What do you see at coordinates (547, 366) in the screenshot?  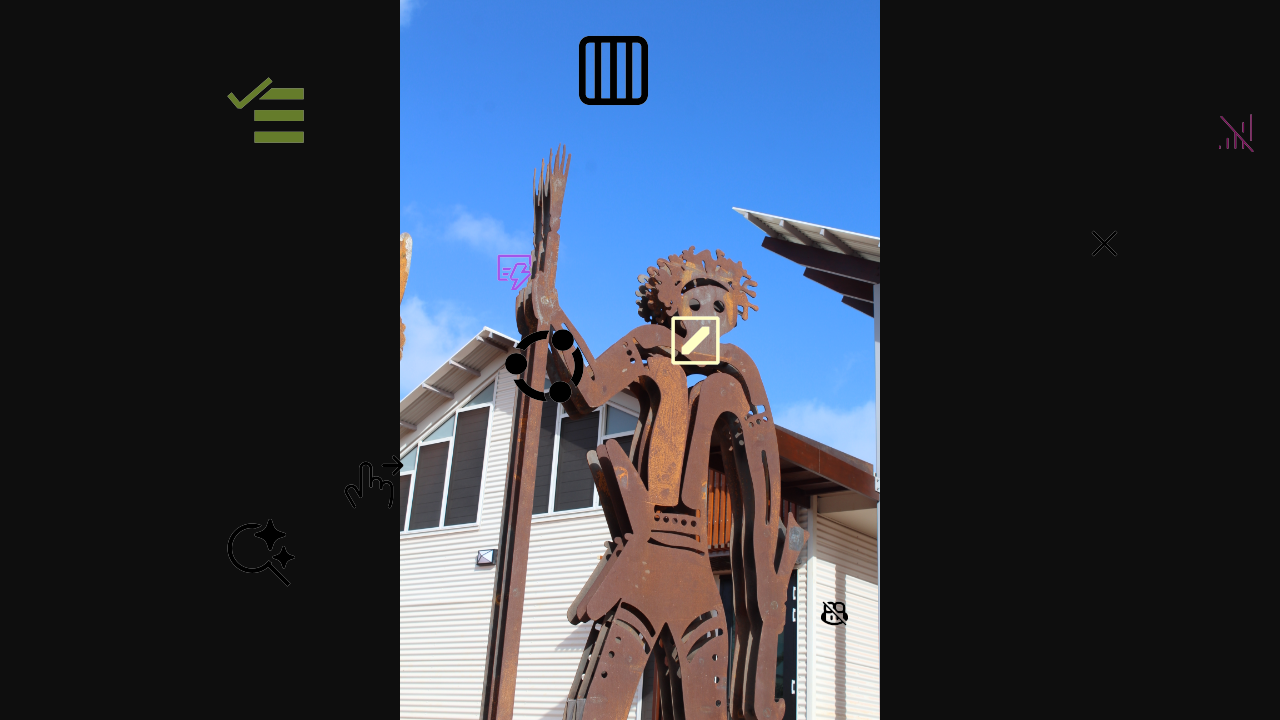 I see `open ubuntu terminal` at bounding box center [547, 366].